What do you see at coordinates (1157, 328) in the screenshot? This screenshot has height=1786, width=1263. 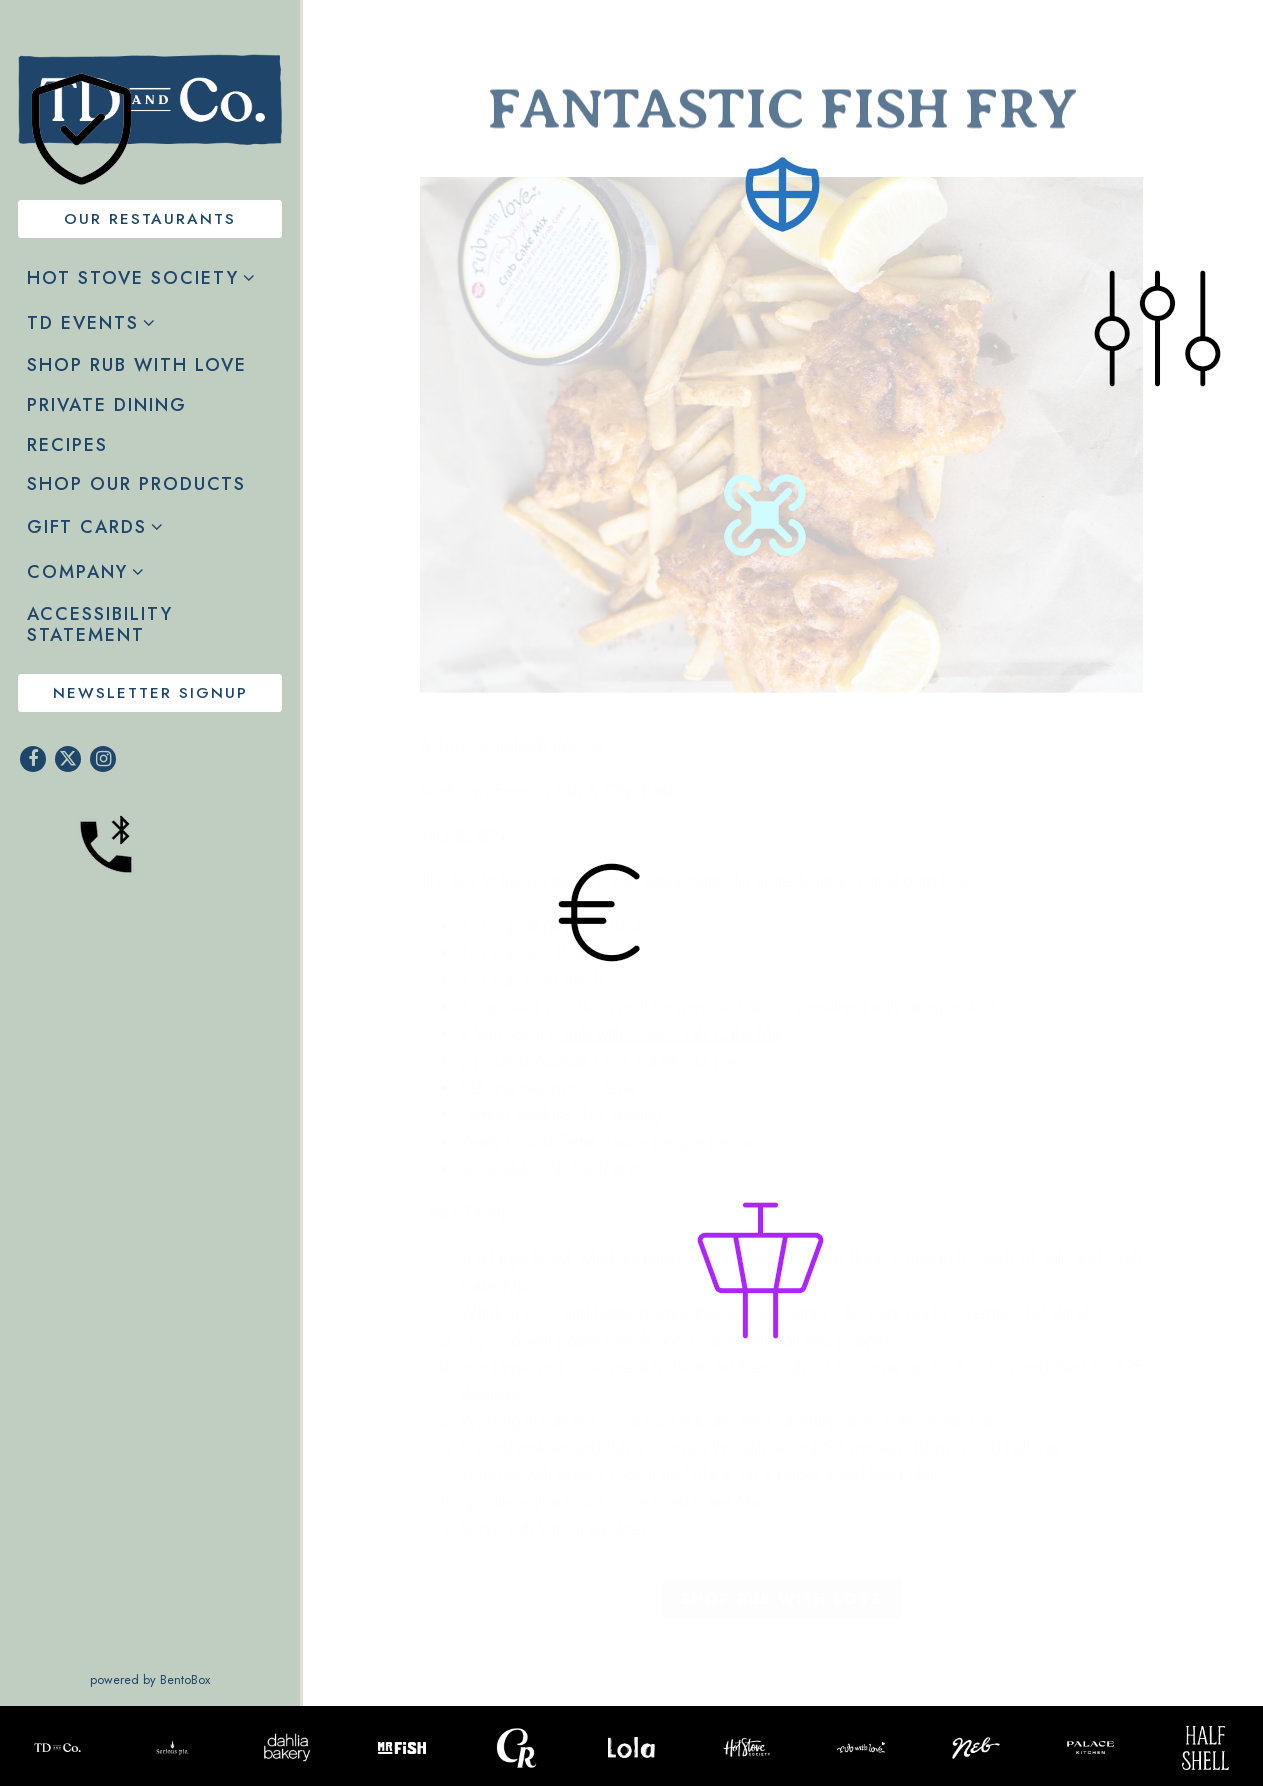 I see `adjust settings or preferences` at bounding box center [1157, 328].